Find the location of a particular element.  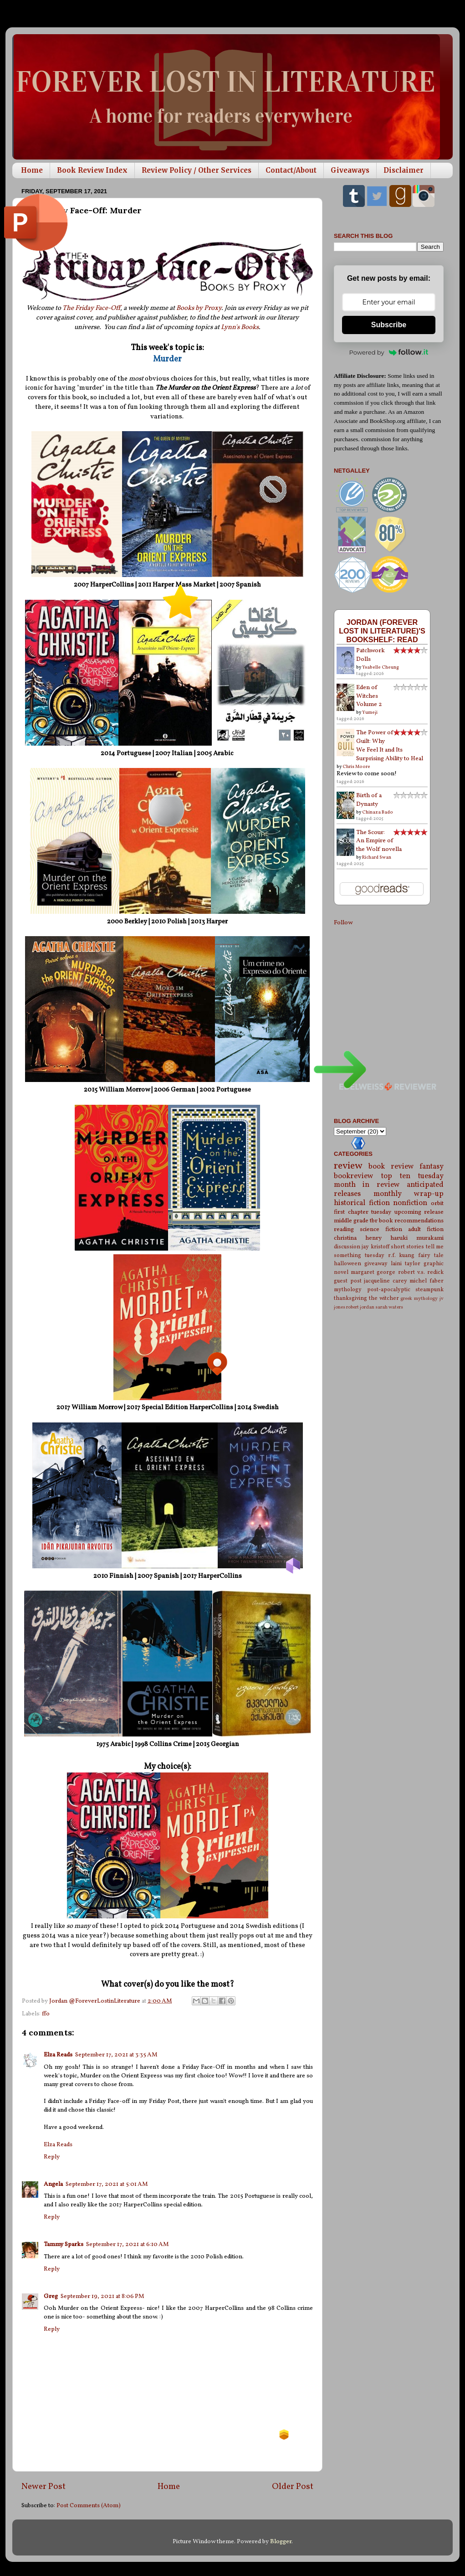

open the maps app is located at coordinates (217, 1364).